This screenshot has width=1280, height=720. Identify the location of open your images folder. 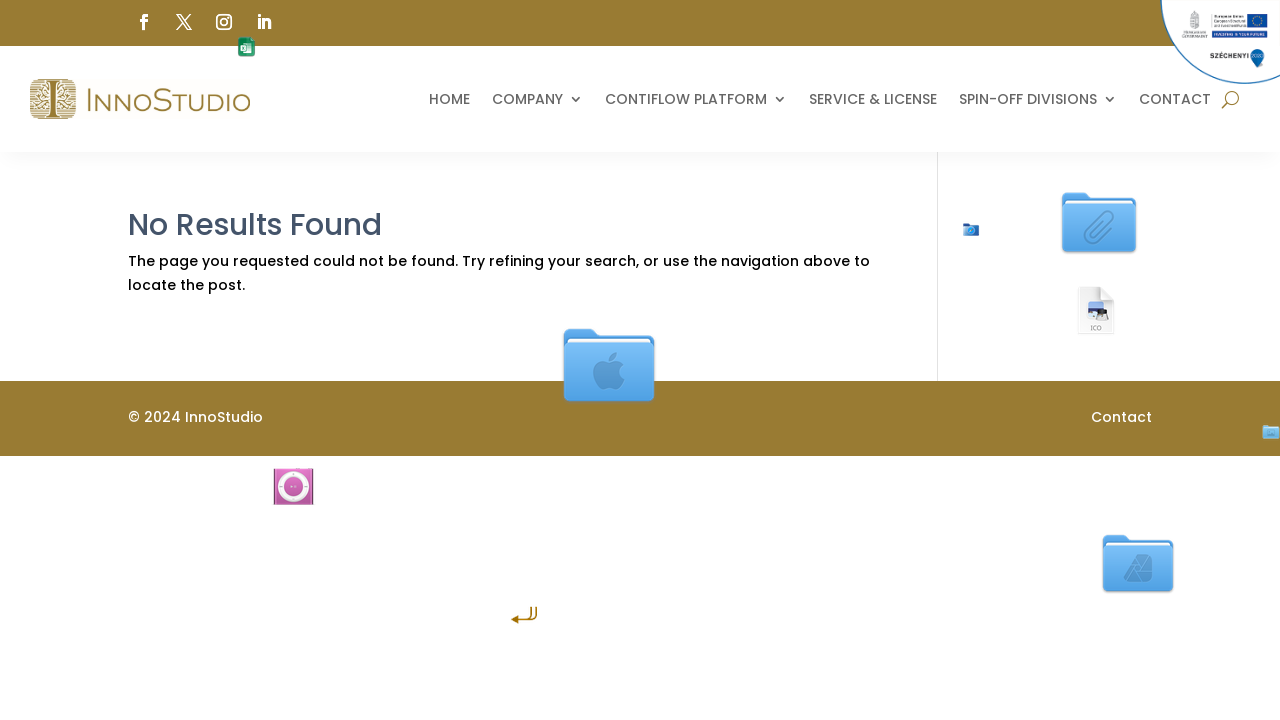
(1271, 432).